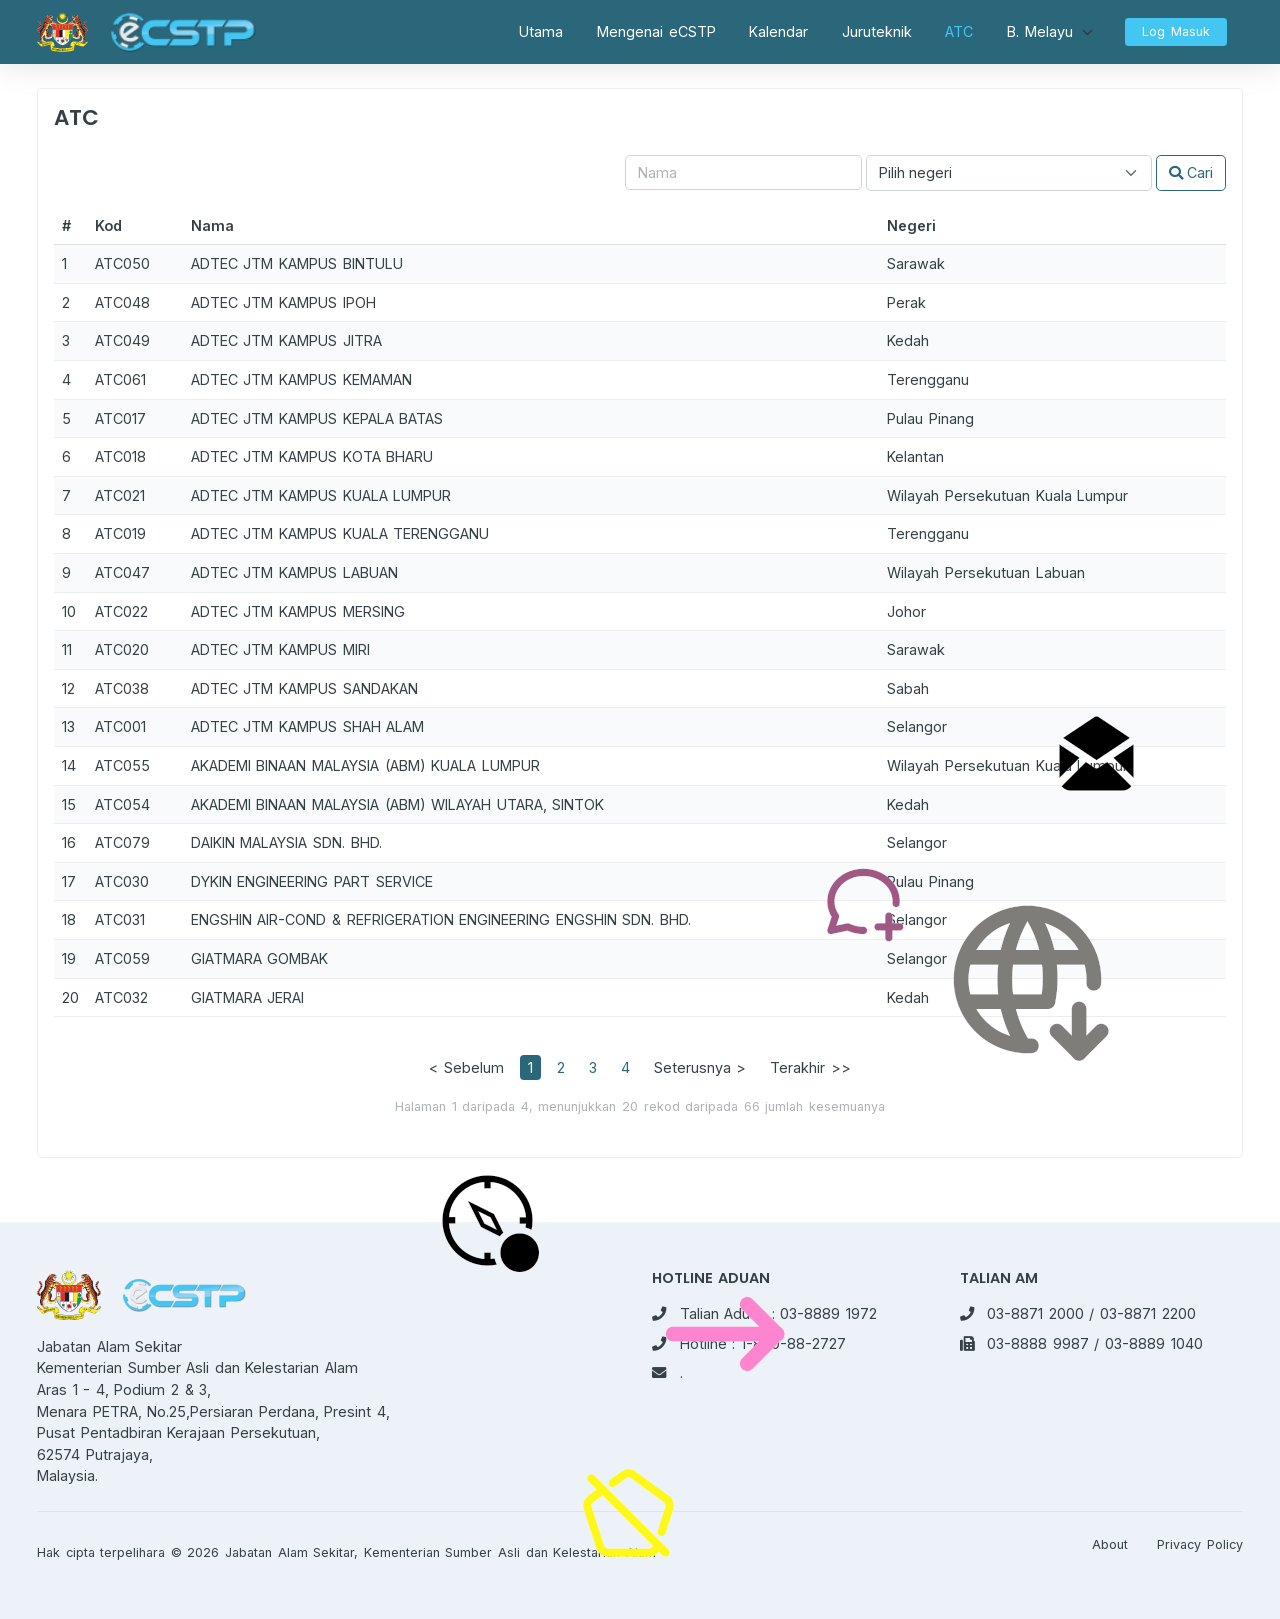  What do you see at coordinates (487, 1220) in the screenshot?
I see `indicates current location on a map` at bounding box center [487, 1220].